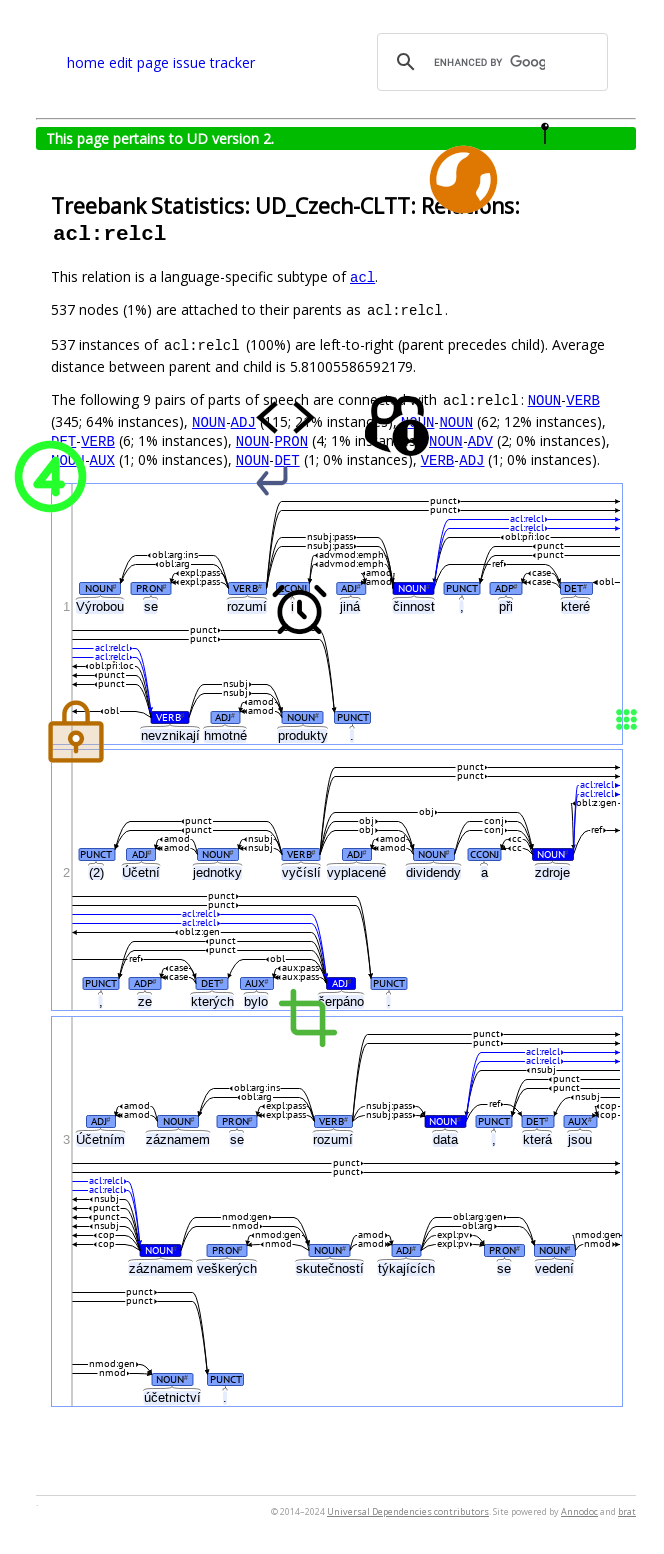 The width and height of the screenshot is (664, 1554). Describe the element at coordinates (397, 424) in the screenshot. I see `indicates a warning or issue with GitHub Copilot` at that location.